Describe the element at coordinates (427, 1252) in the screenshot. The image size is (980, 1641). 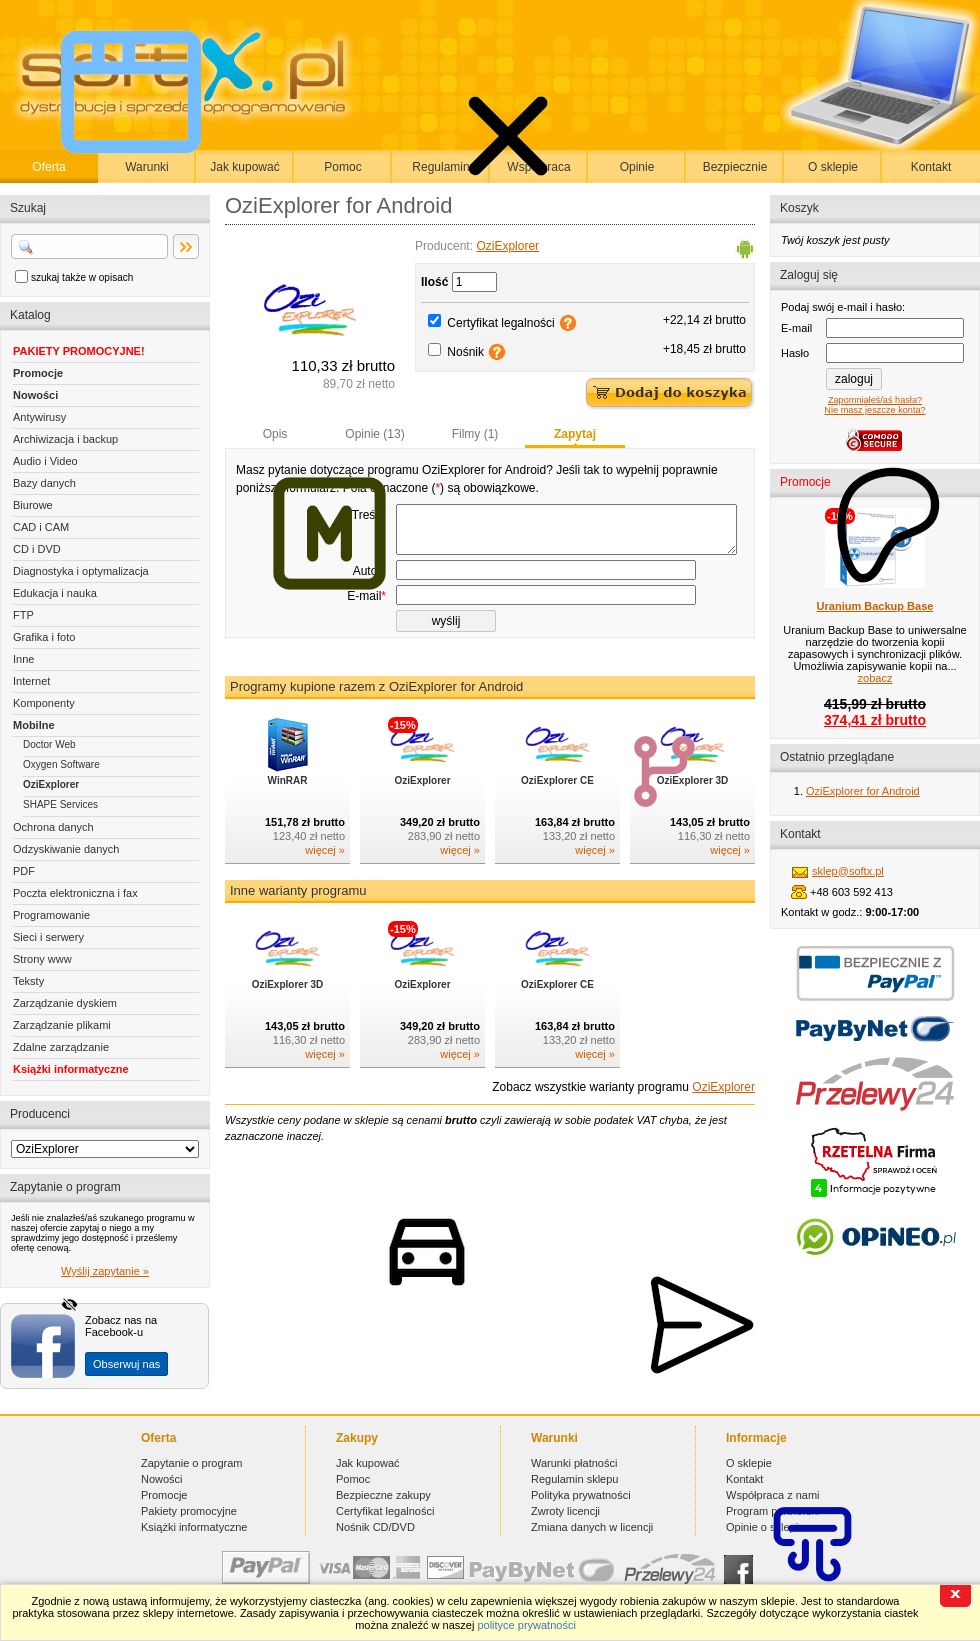
I see `indicates it's time to leave for your destination` at that location.